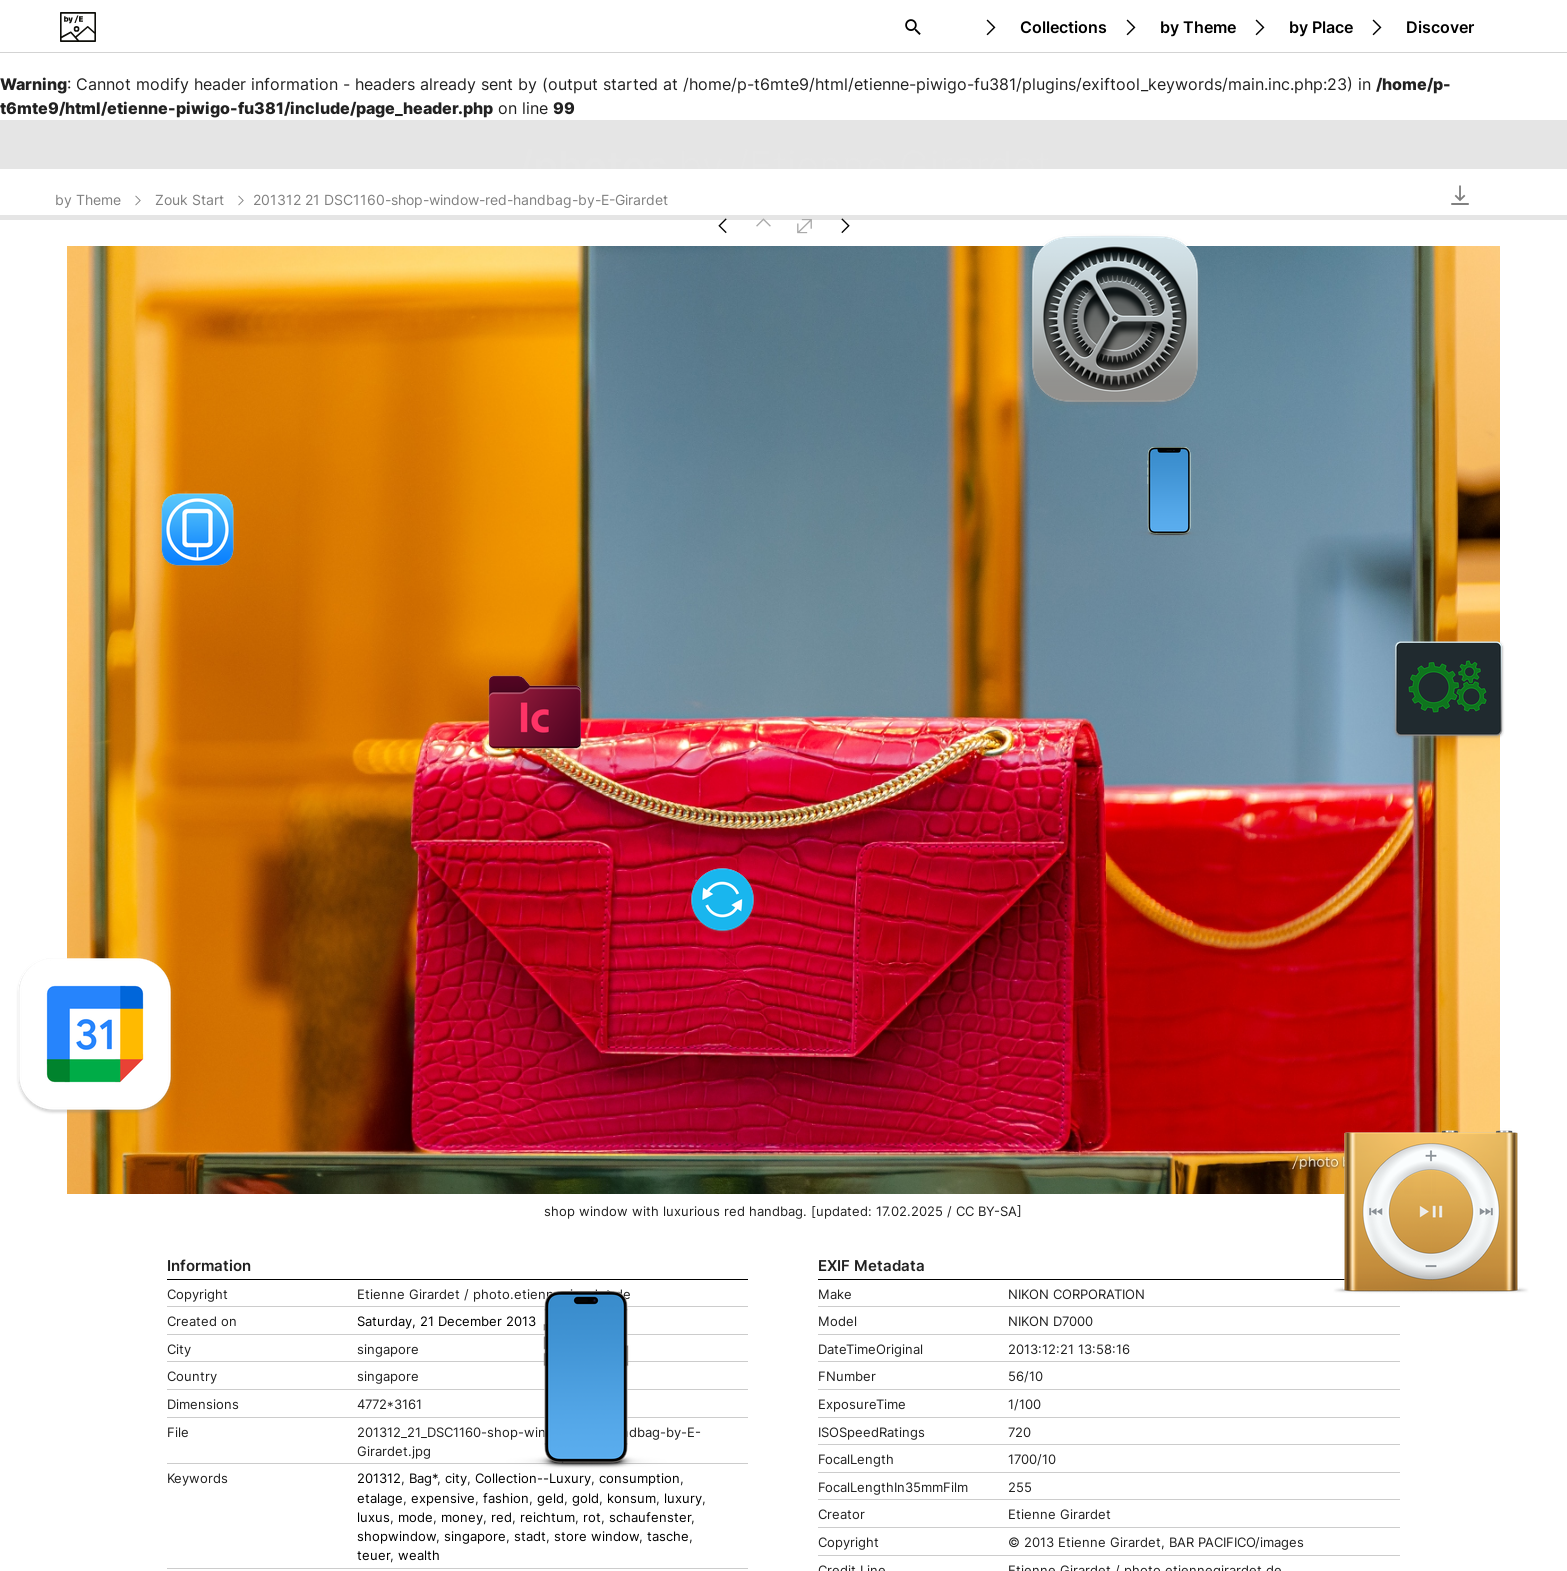 The height and width of the screenshot is (1571, 1567). Describe the element at coordinates (95, 1034) in the screenshot. I see `open Google Calendar app` at that location.